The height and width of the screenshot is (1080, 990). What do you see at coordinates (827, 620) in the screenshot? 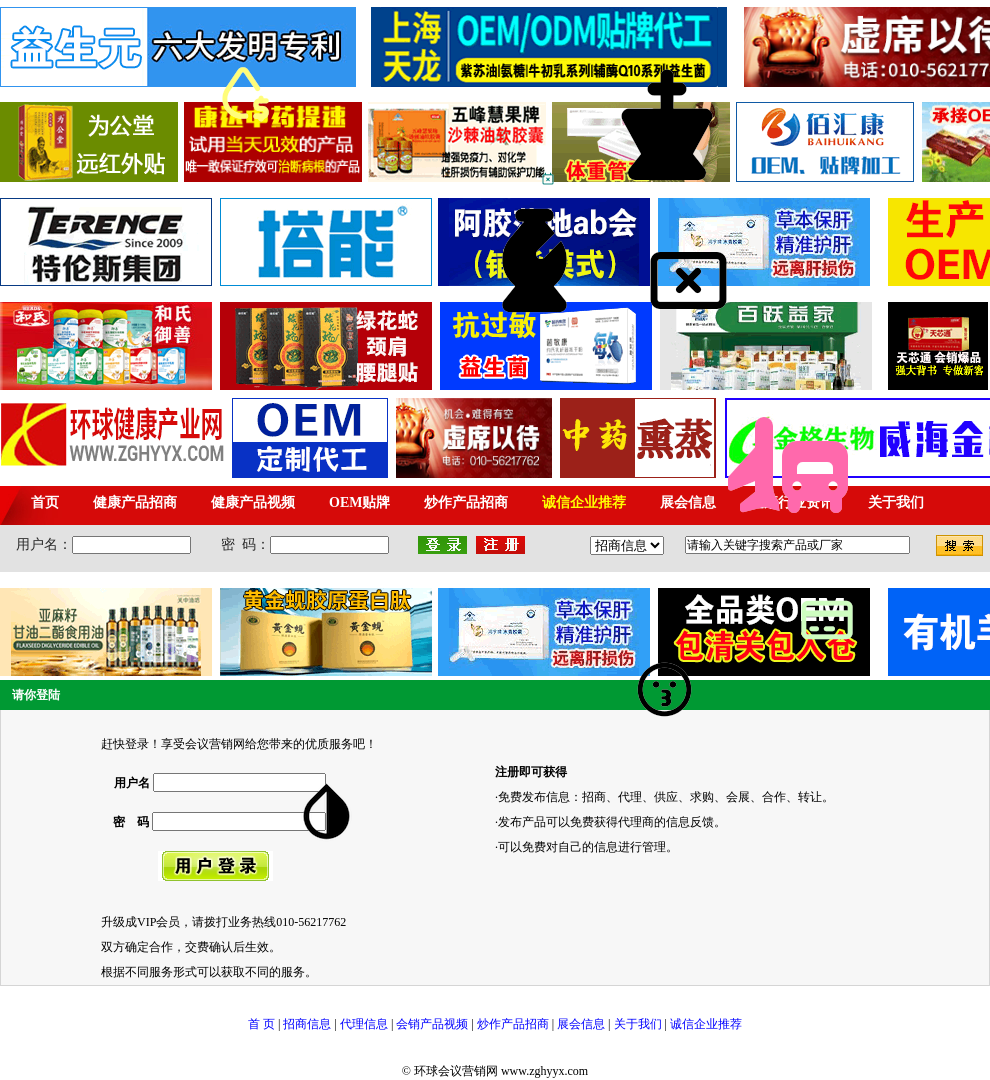
I see `access payment methods` at bounding box center [827, 620].